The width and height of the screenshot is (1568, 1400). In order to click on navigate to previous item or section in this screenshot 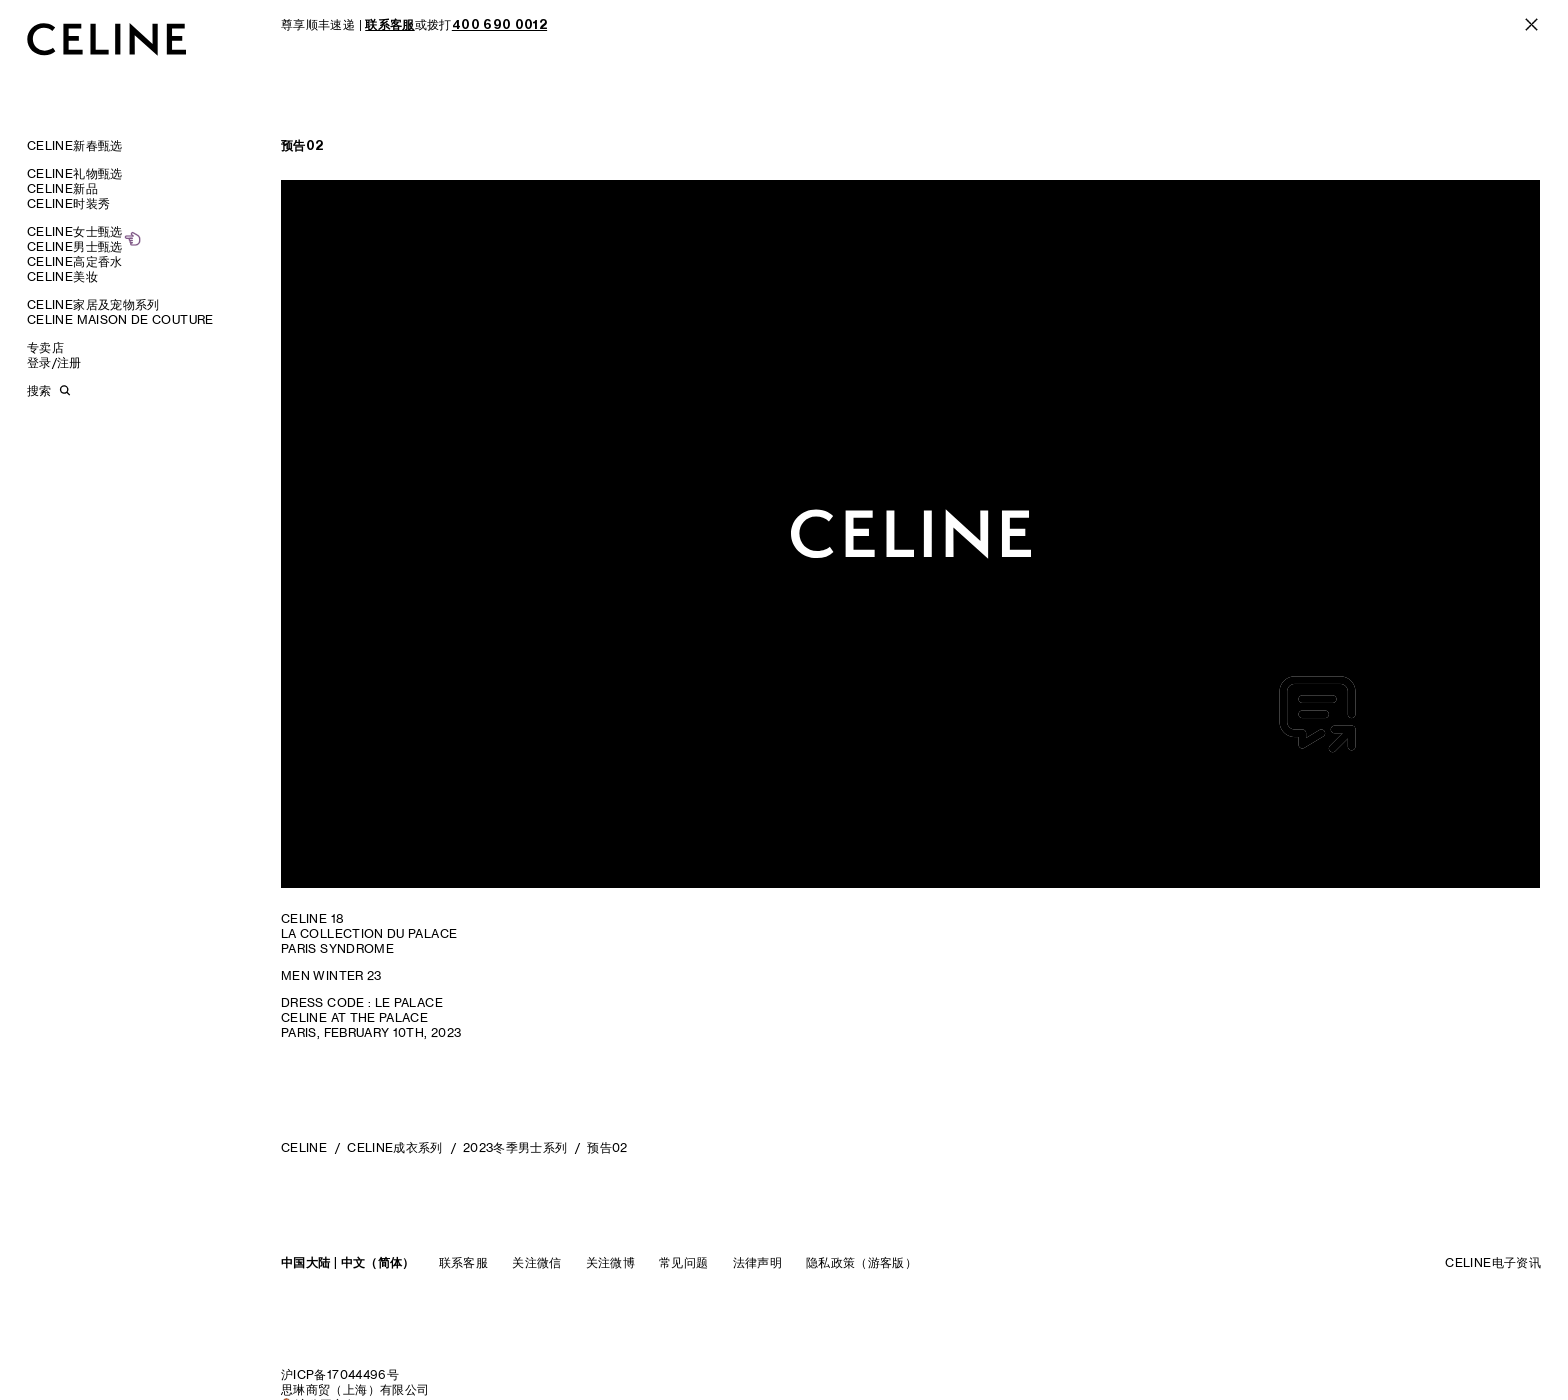, I will do `click(133, 239)`.